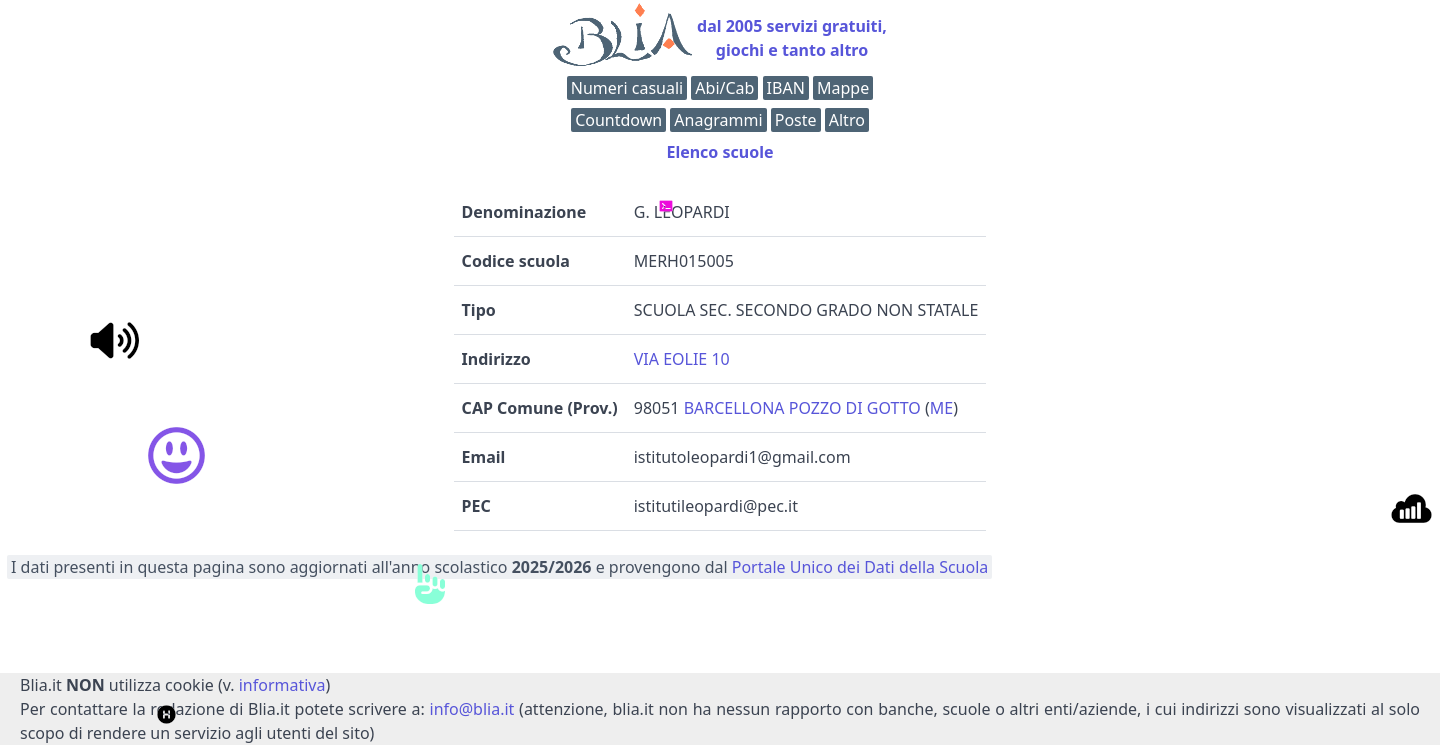  Describe the element at coordinates (176, 455) in the screenshot. I see `add an emoji or reaction to a message` at that location.